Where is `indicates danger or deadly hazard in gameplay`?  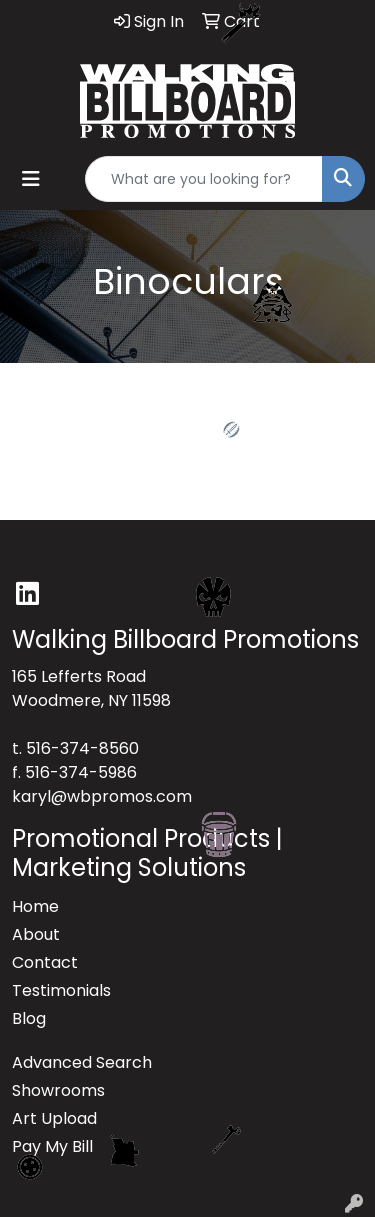 indicates danger or deadly hazard in gameplay is located at coordinates (213, 596).